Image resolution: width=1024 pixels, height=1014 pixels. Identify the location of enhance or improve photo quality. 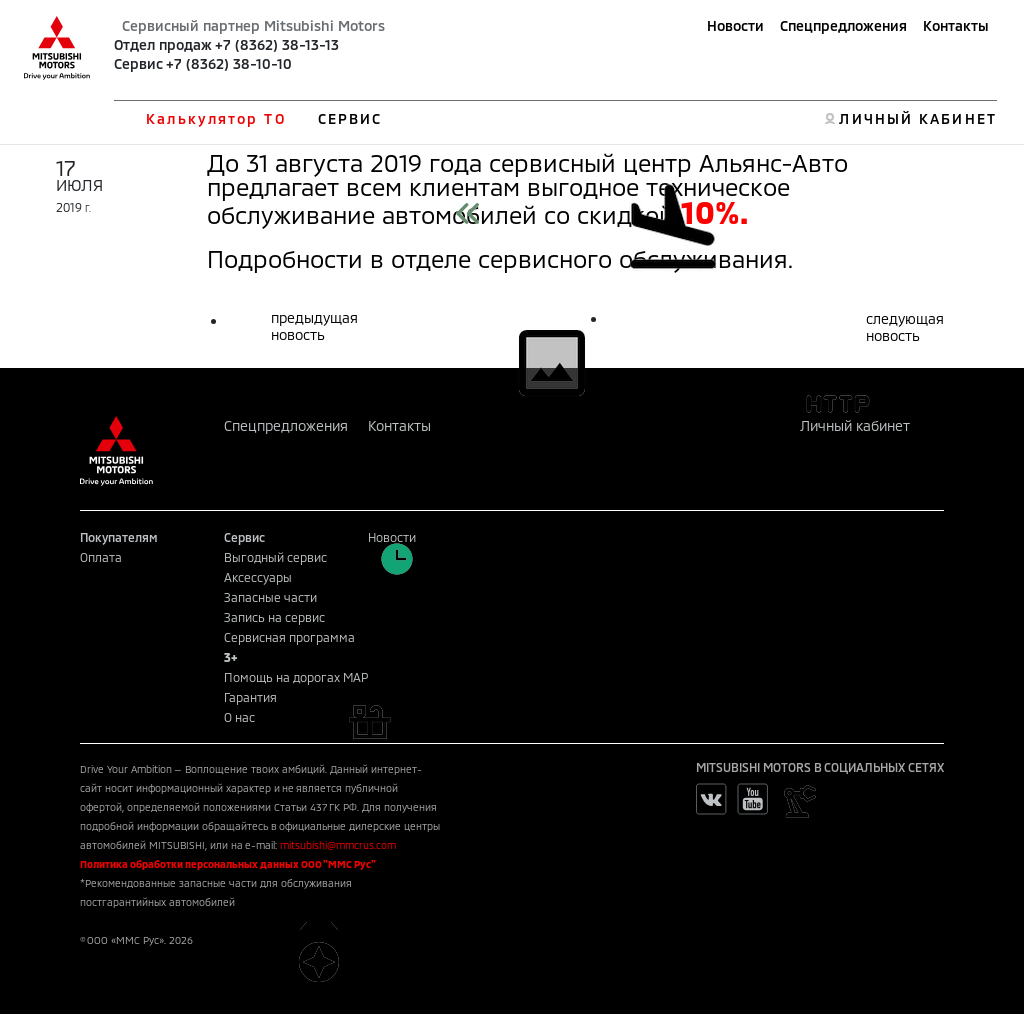
(319, 958).